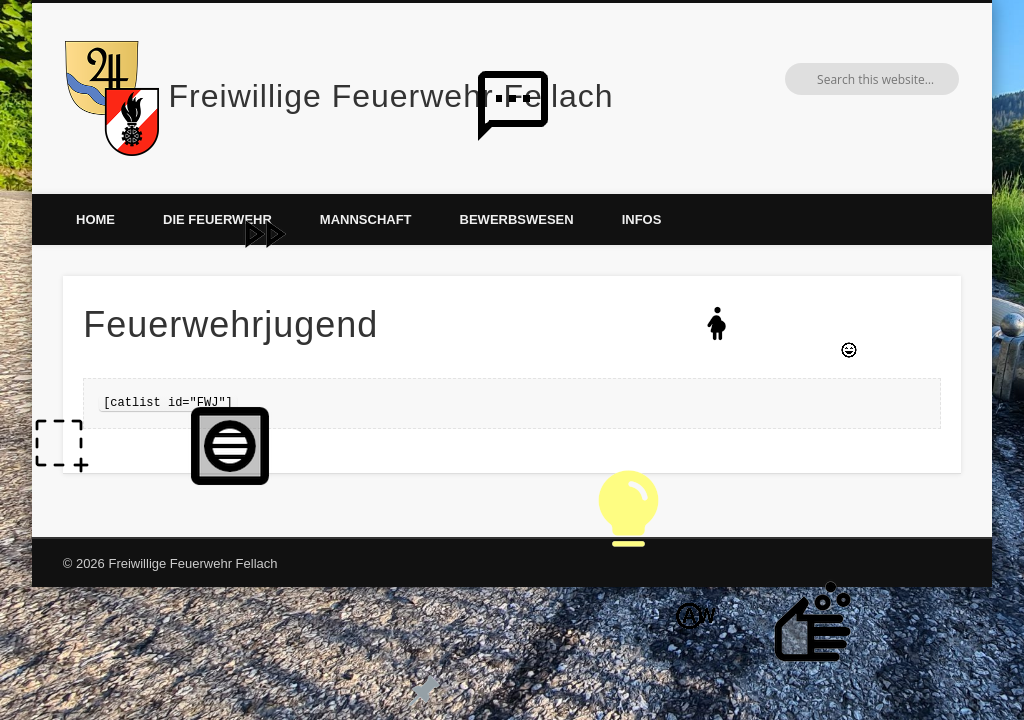  I want to click on add to current selection, so click(59, 443).